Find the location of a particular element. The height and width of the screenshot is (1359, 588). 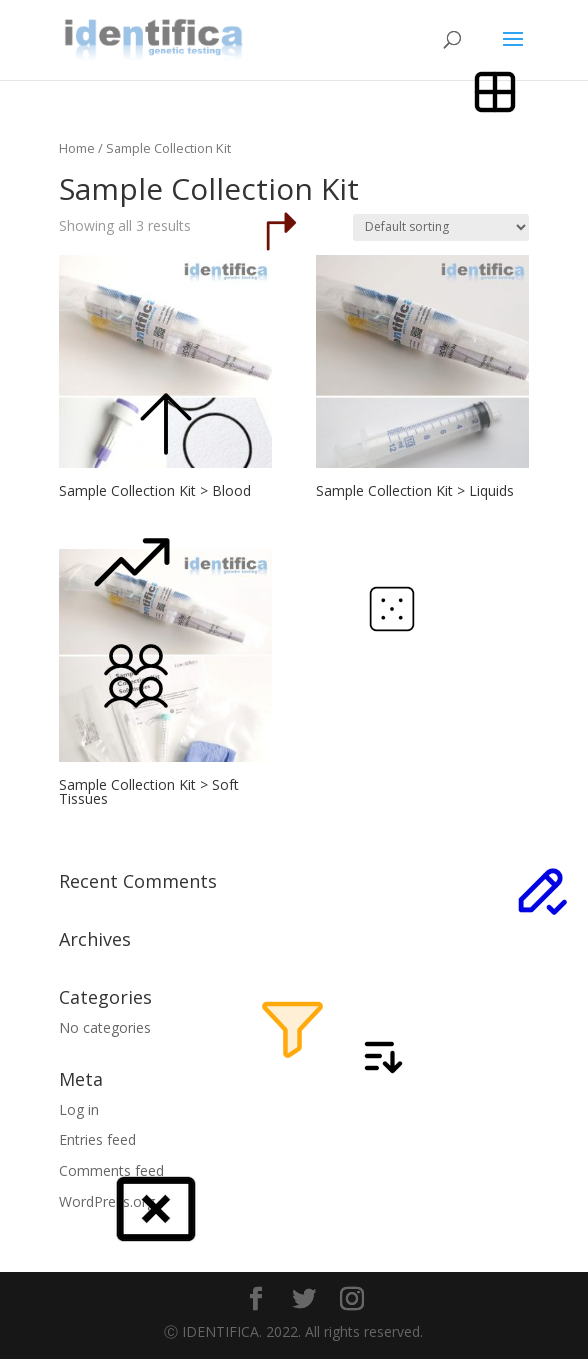

cancel or exit presentation mode is located at coordinates (156, 1209).